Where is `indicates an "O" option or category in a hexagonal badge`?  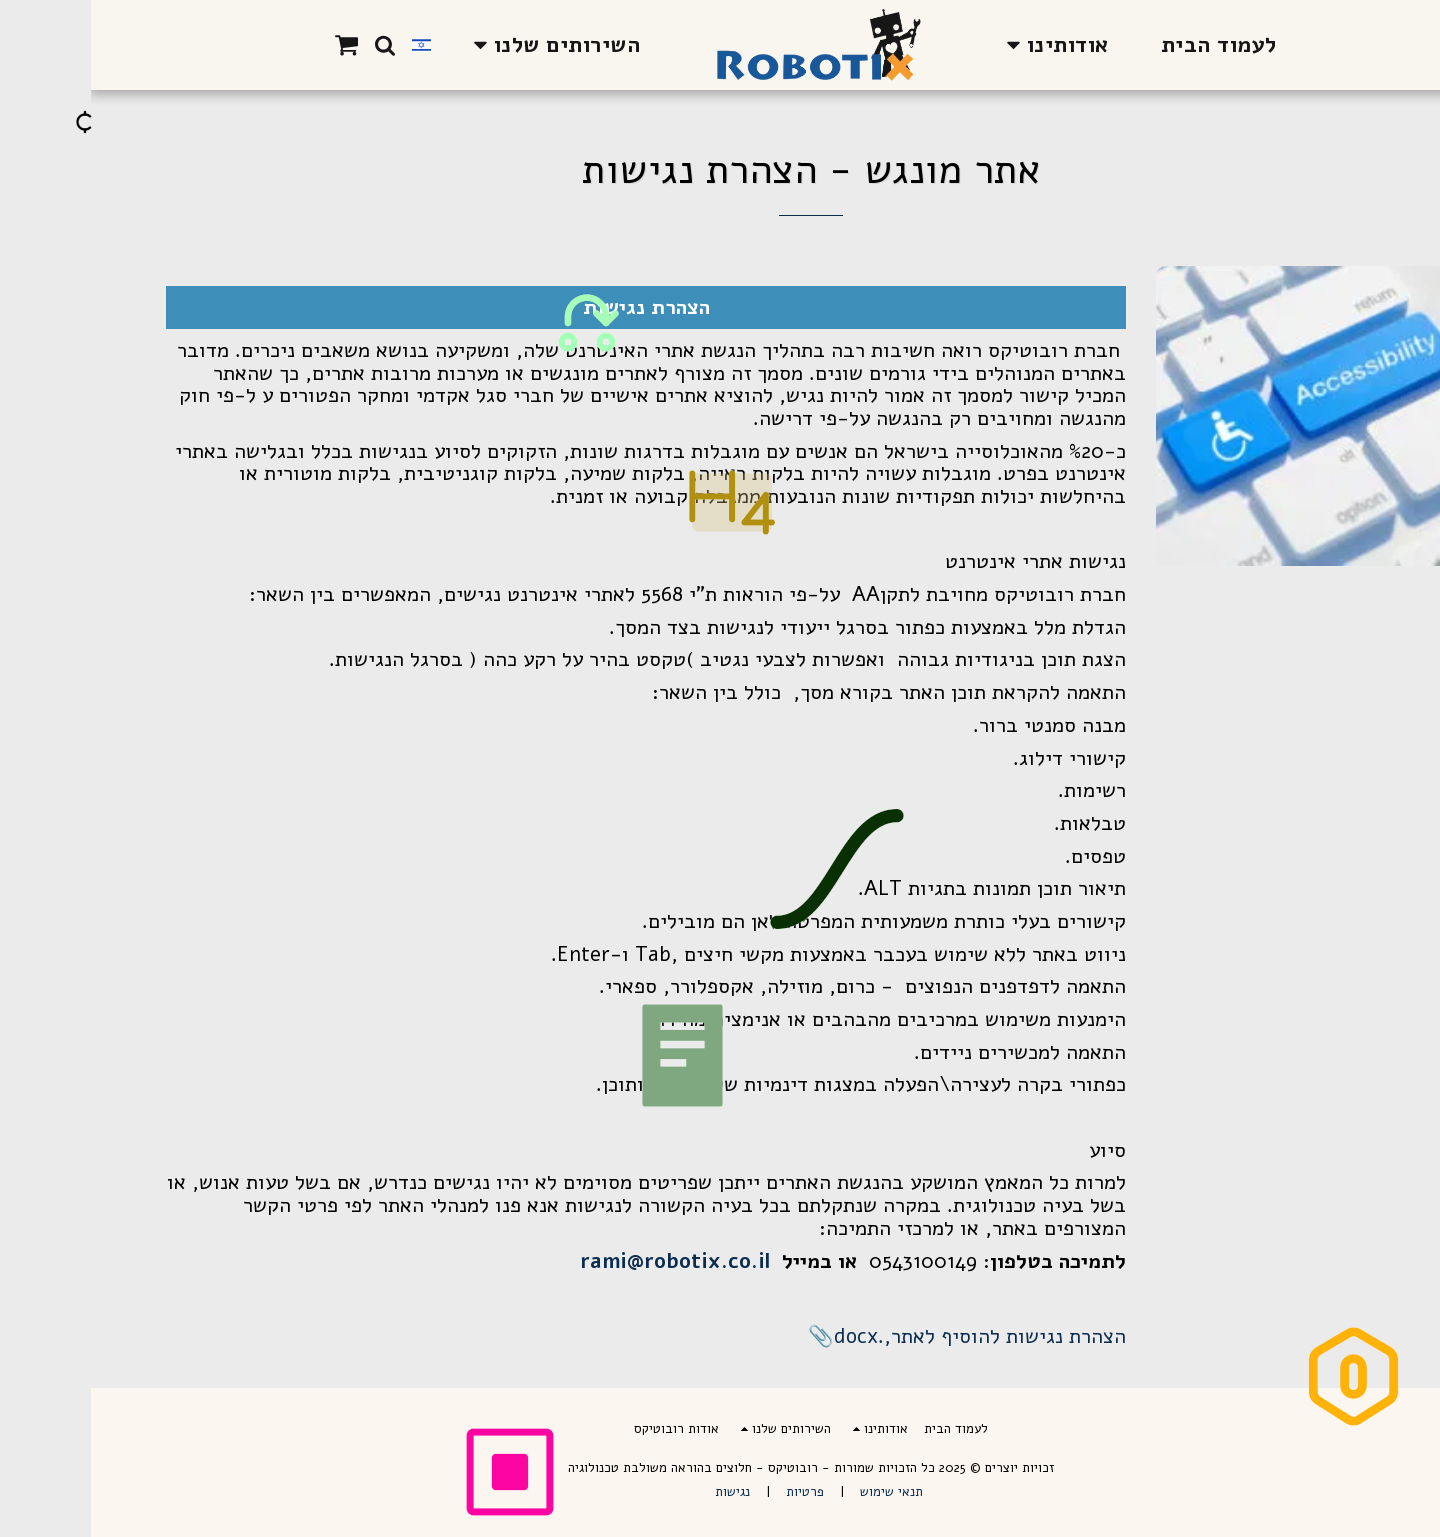 indicates an "O" option or category in a hexagonal badge is located at coordinates (1353, 1376).